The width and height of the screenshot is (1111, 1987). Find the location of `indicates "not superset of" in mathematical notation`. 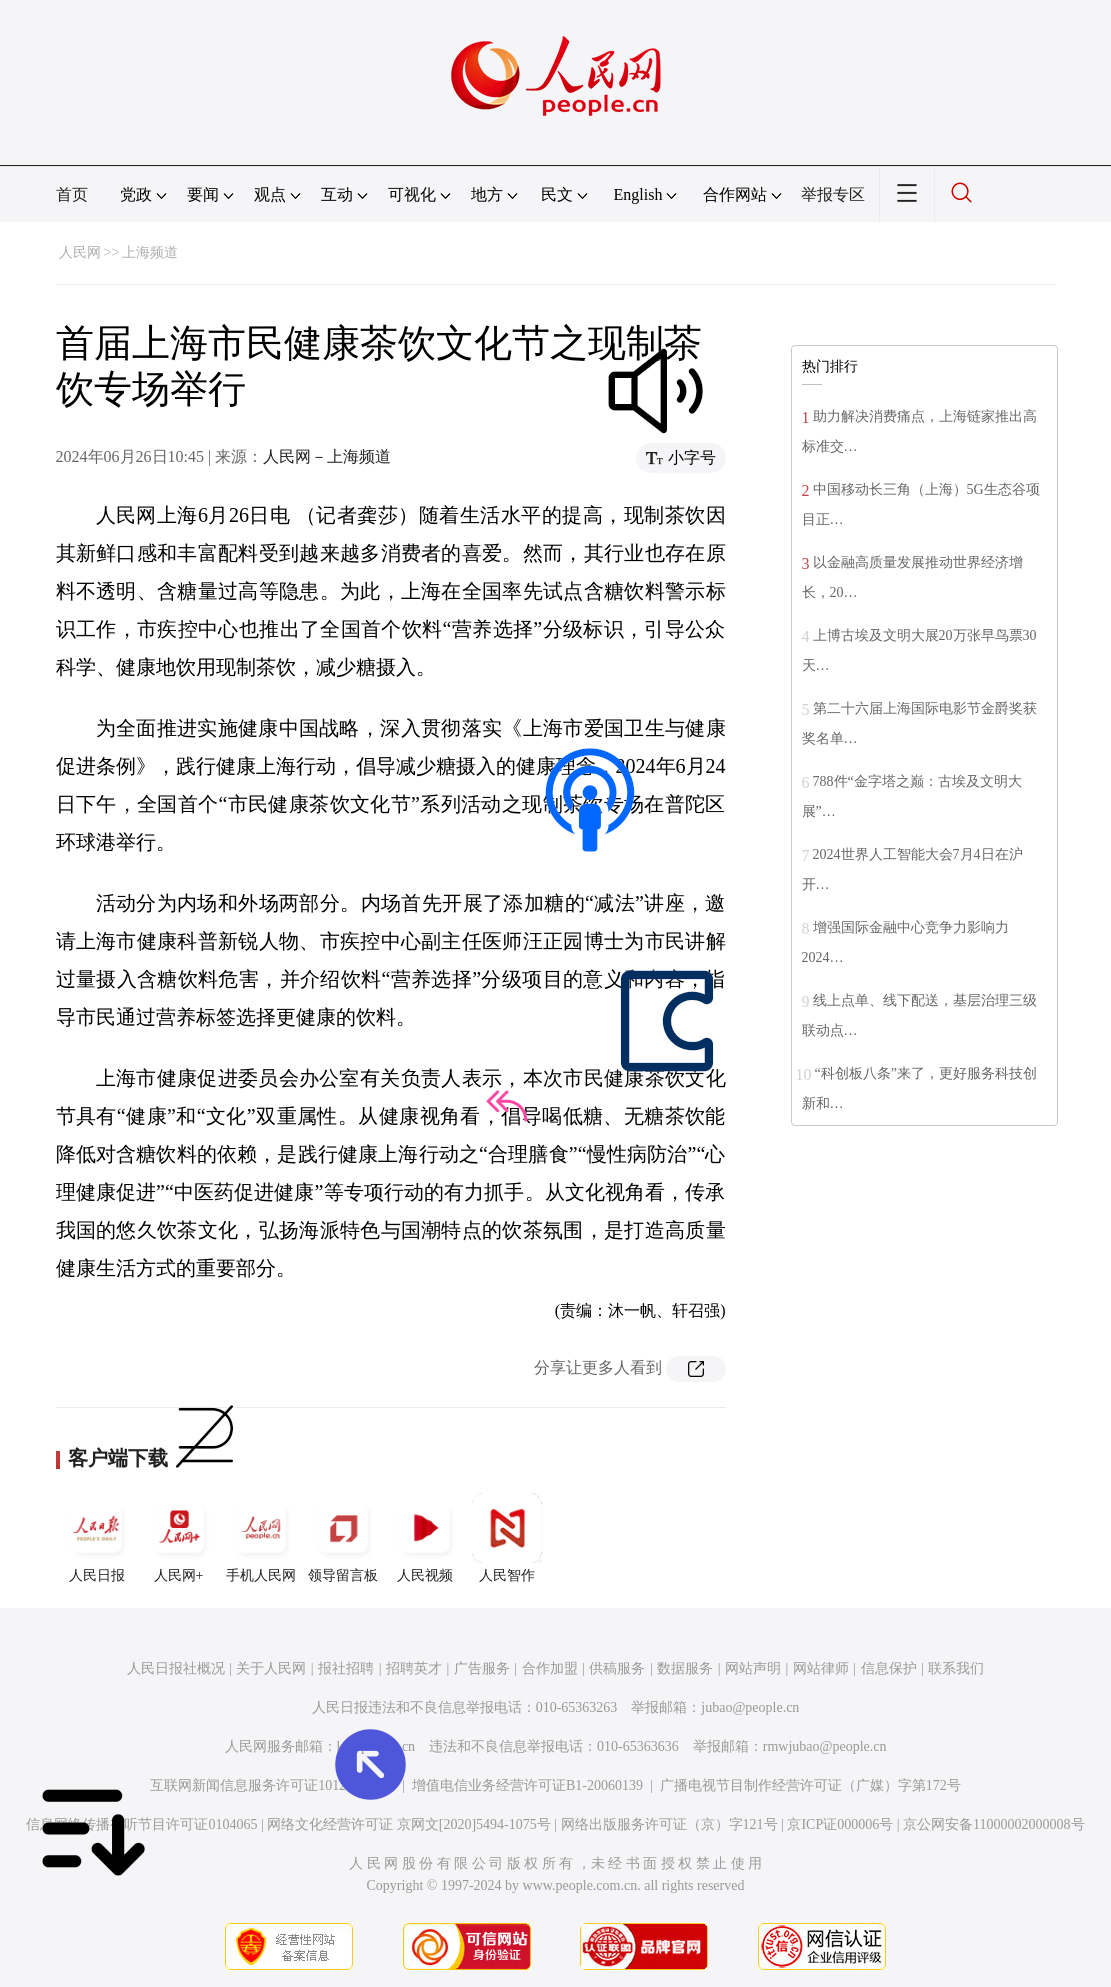

indicates "not superset of" in mathematical notation is located at coordinates (204, 1436).